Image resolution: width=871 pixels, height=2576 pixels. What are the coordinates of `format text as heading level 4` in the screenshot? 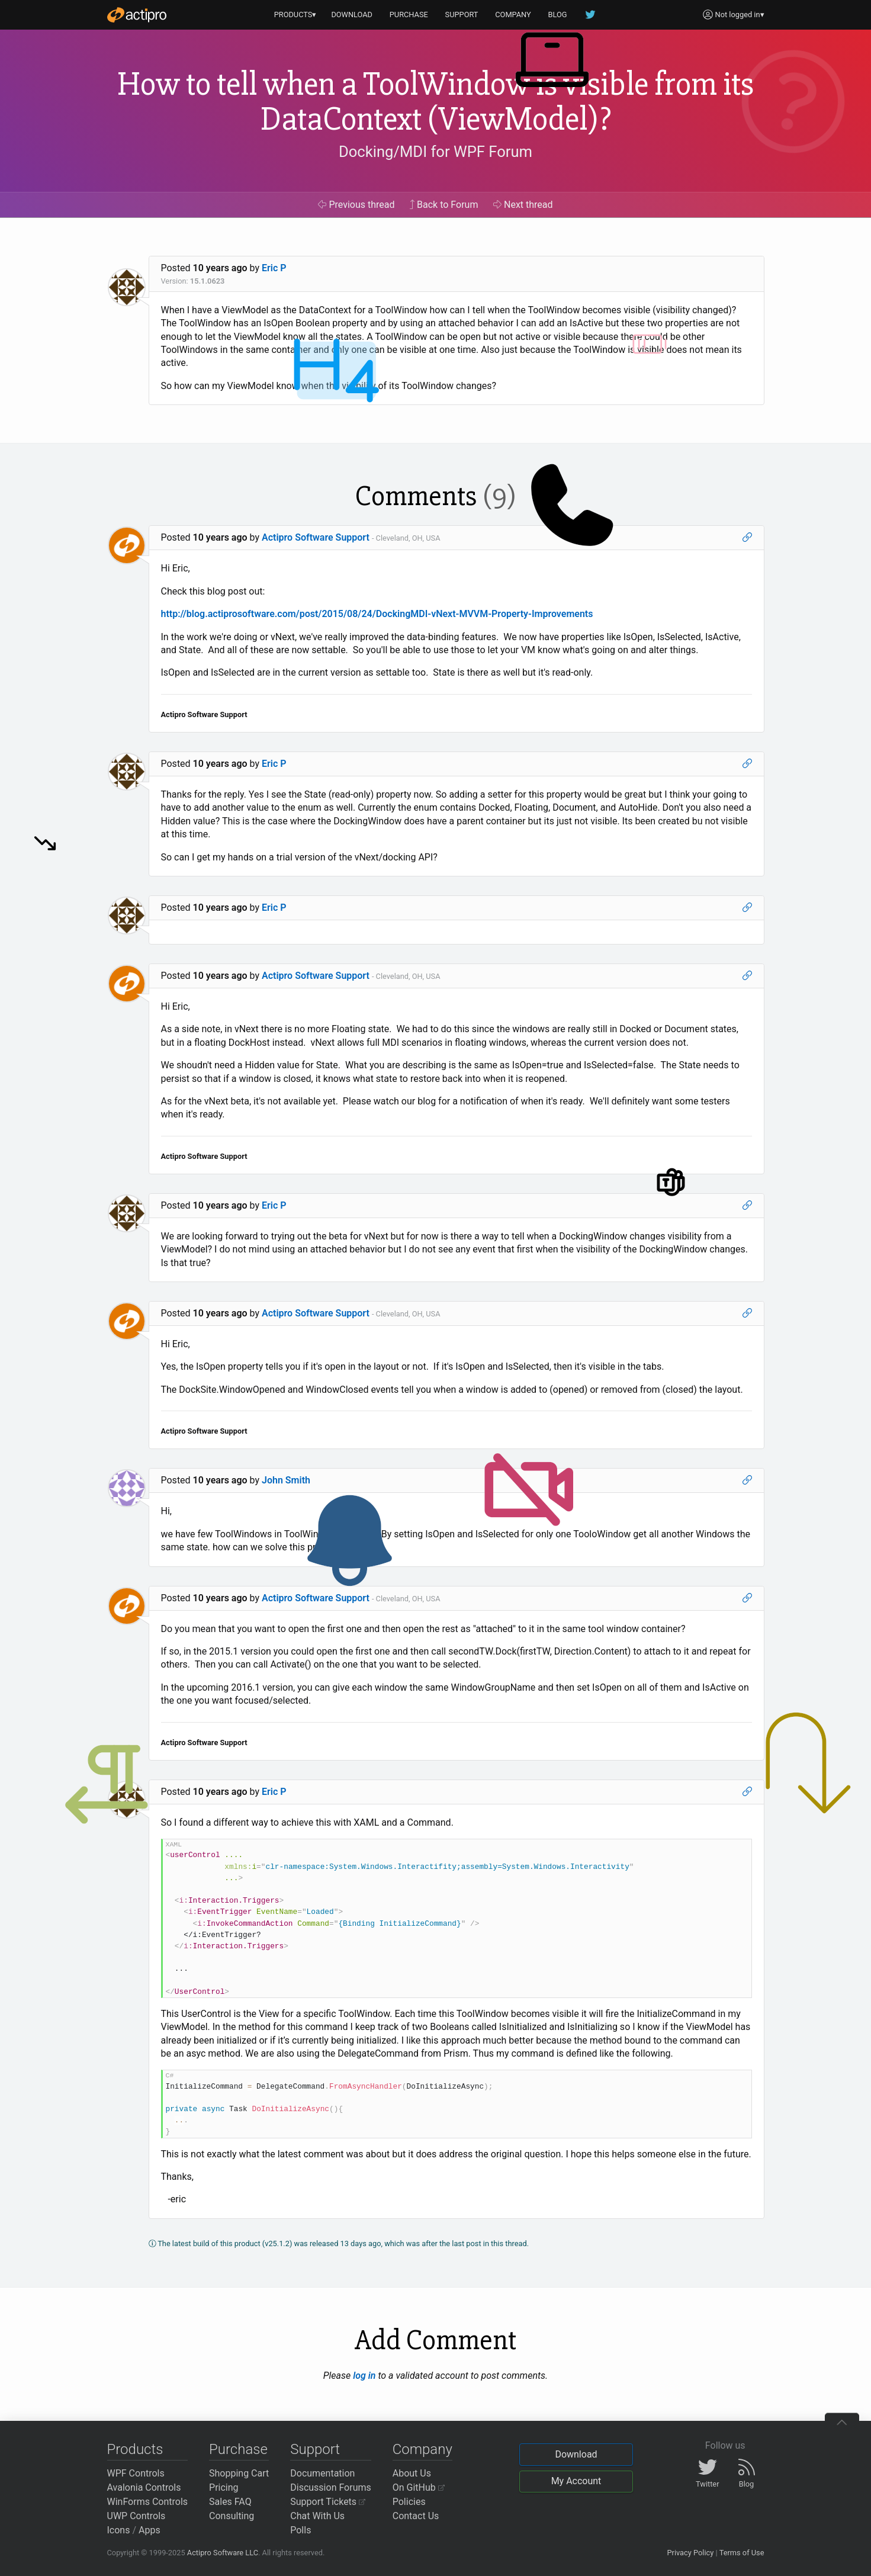 It's located at (330, 369).